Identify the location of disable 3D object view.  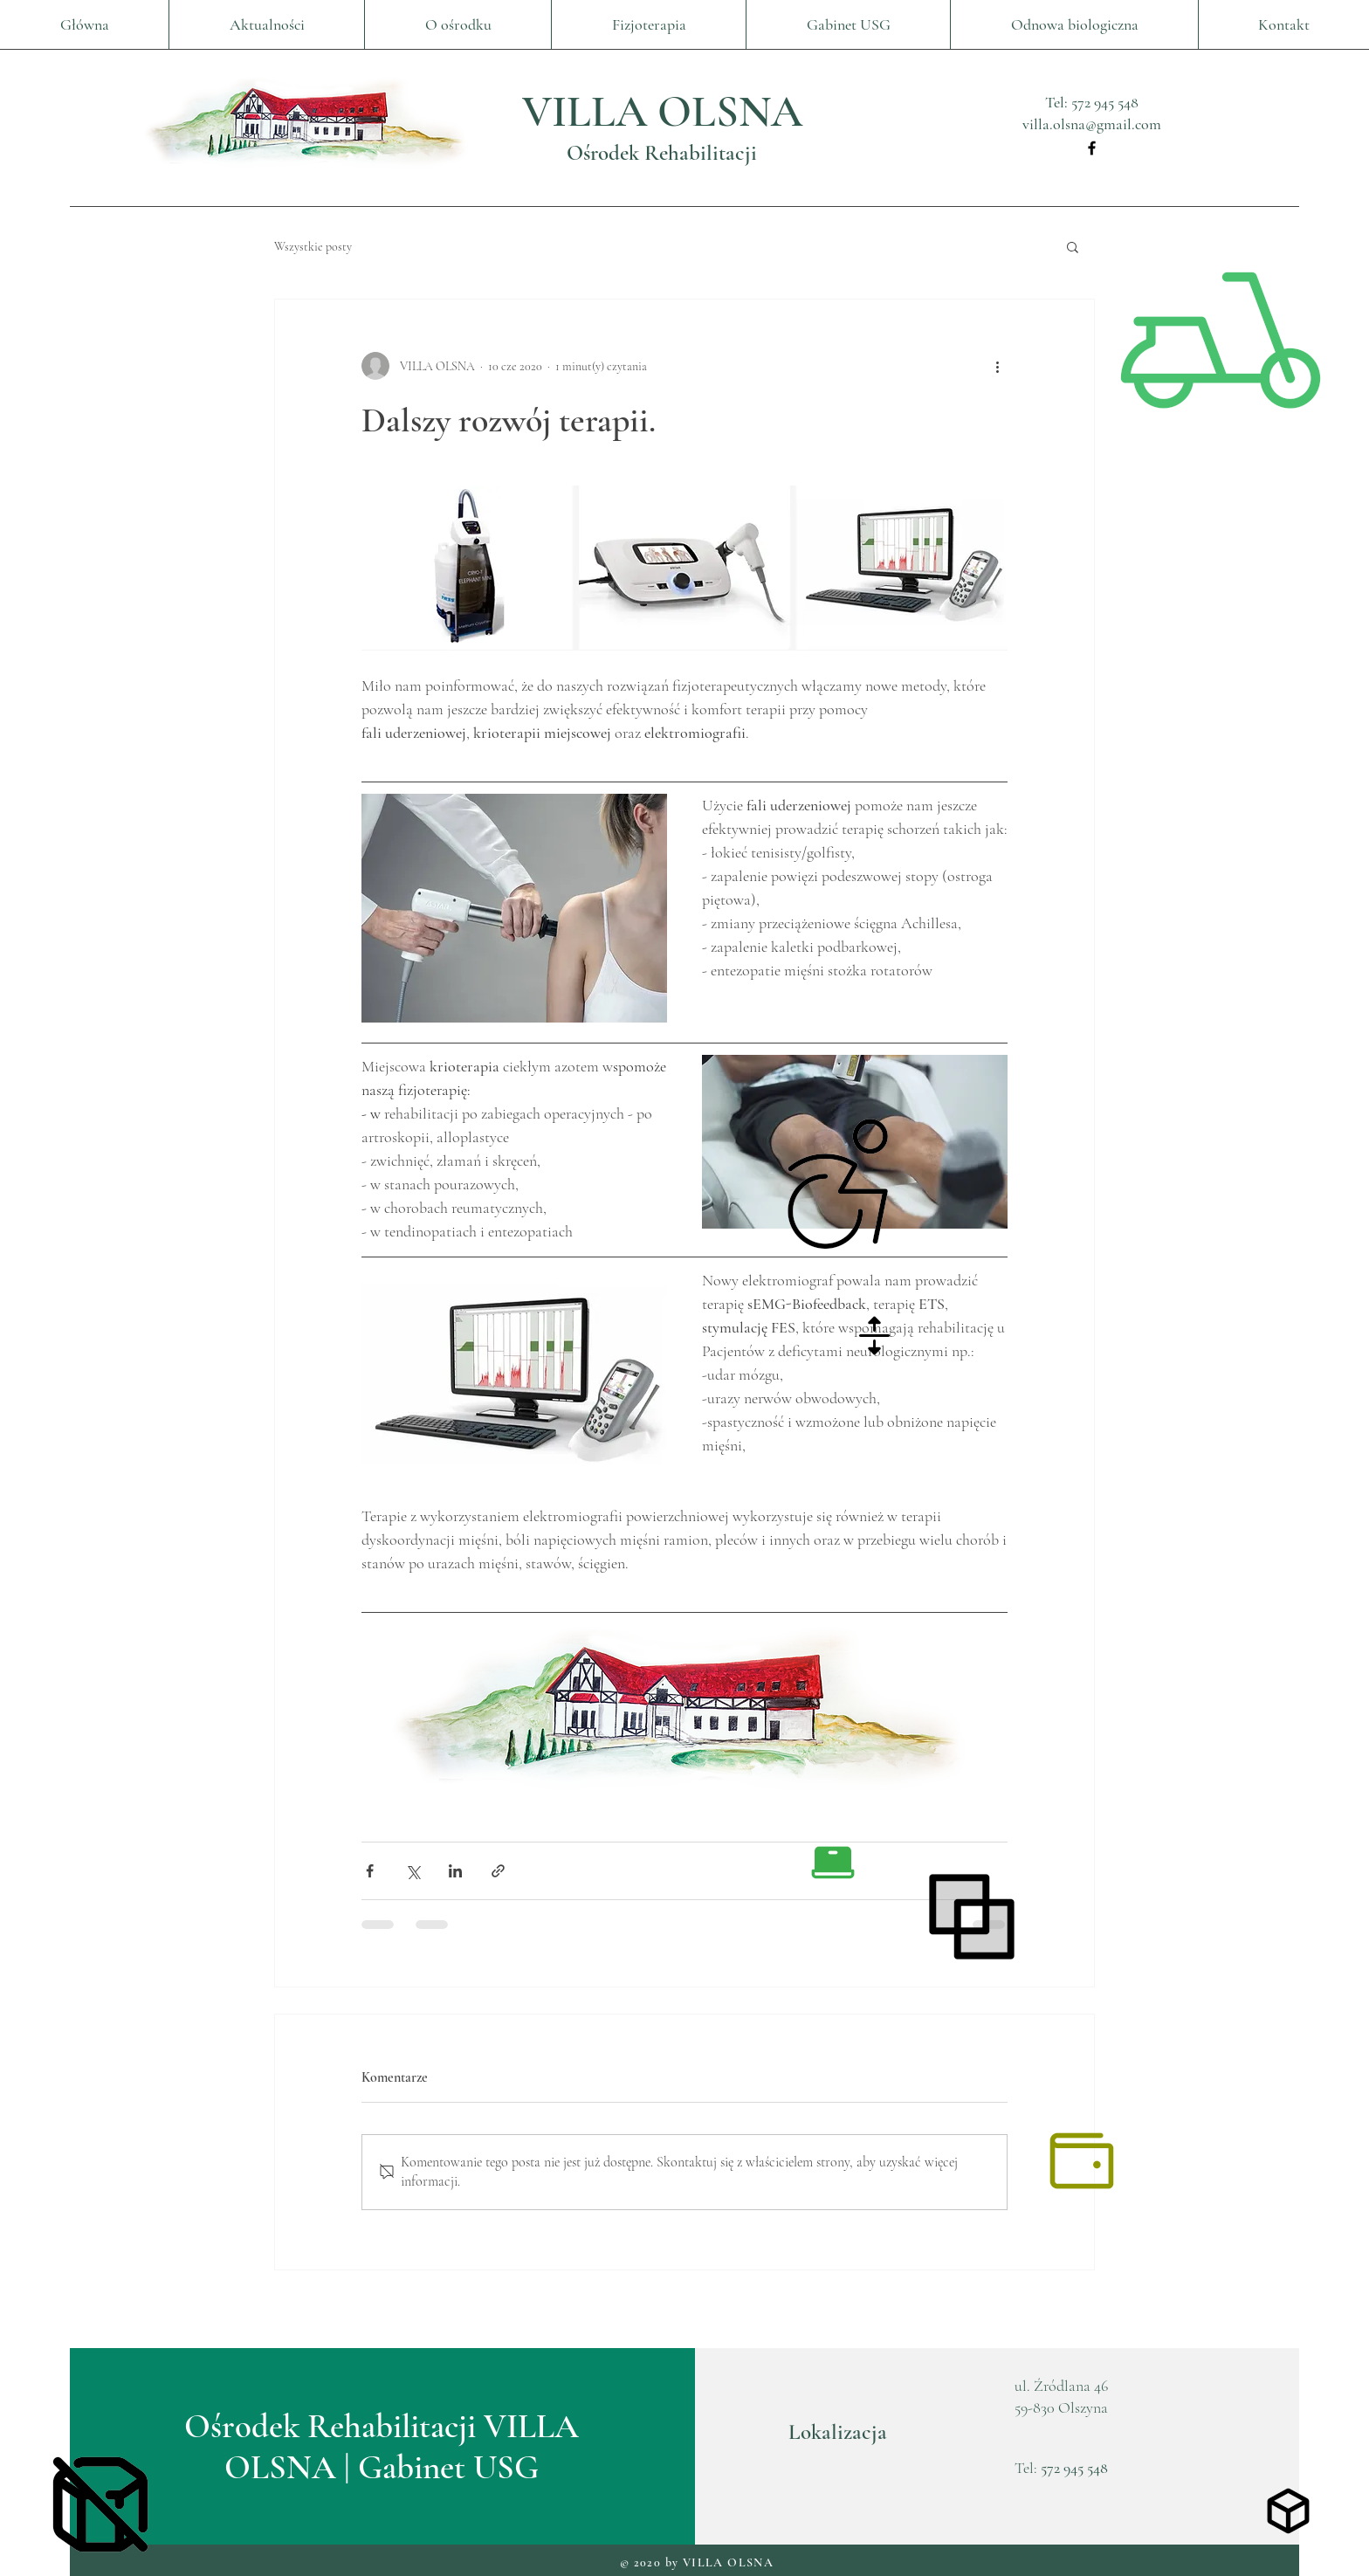
(100, 2504).